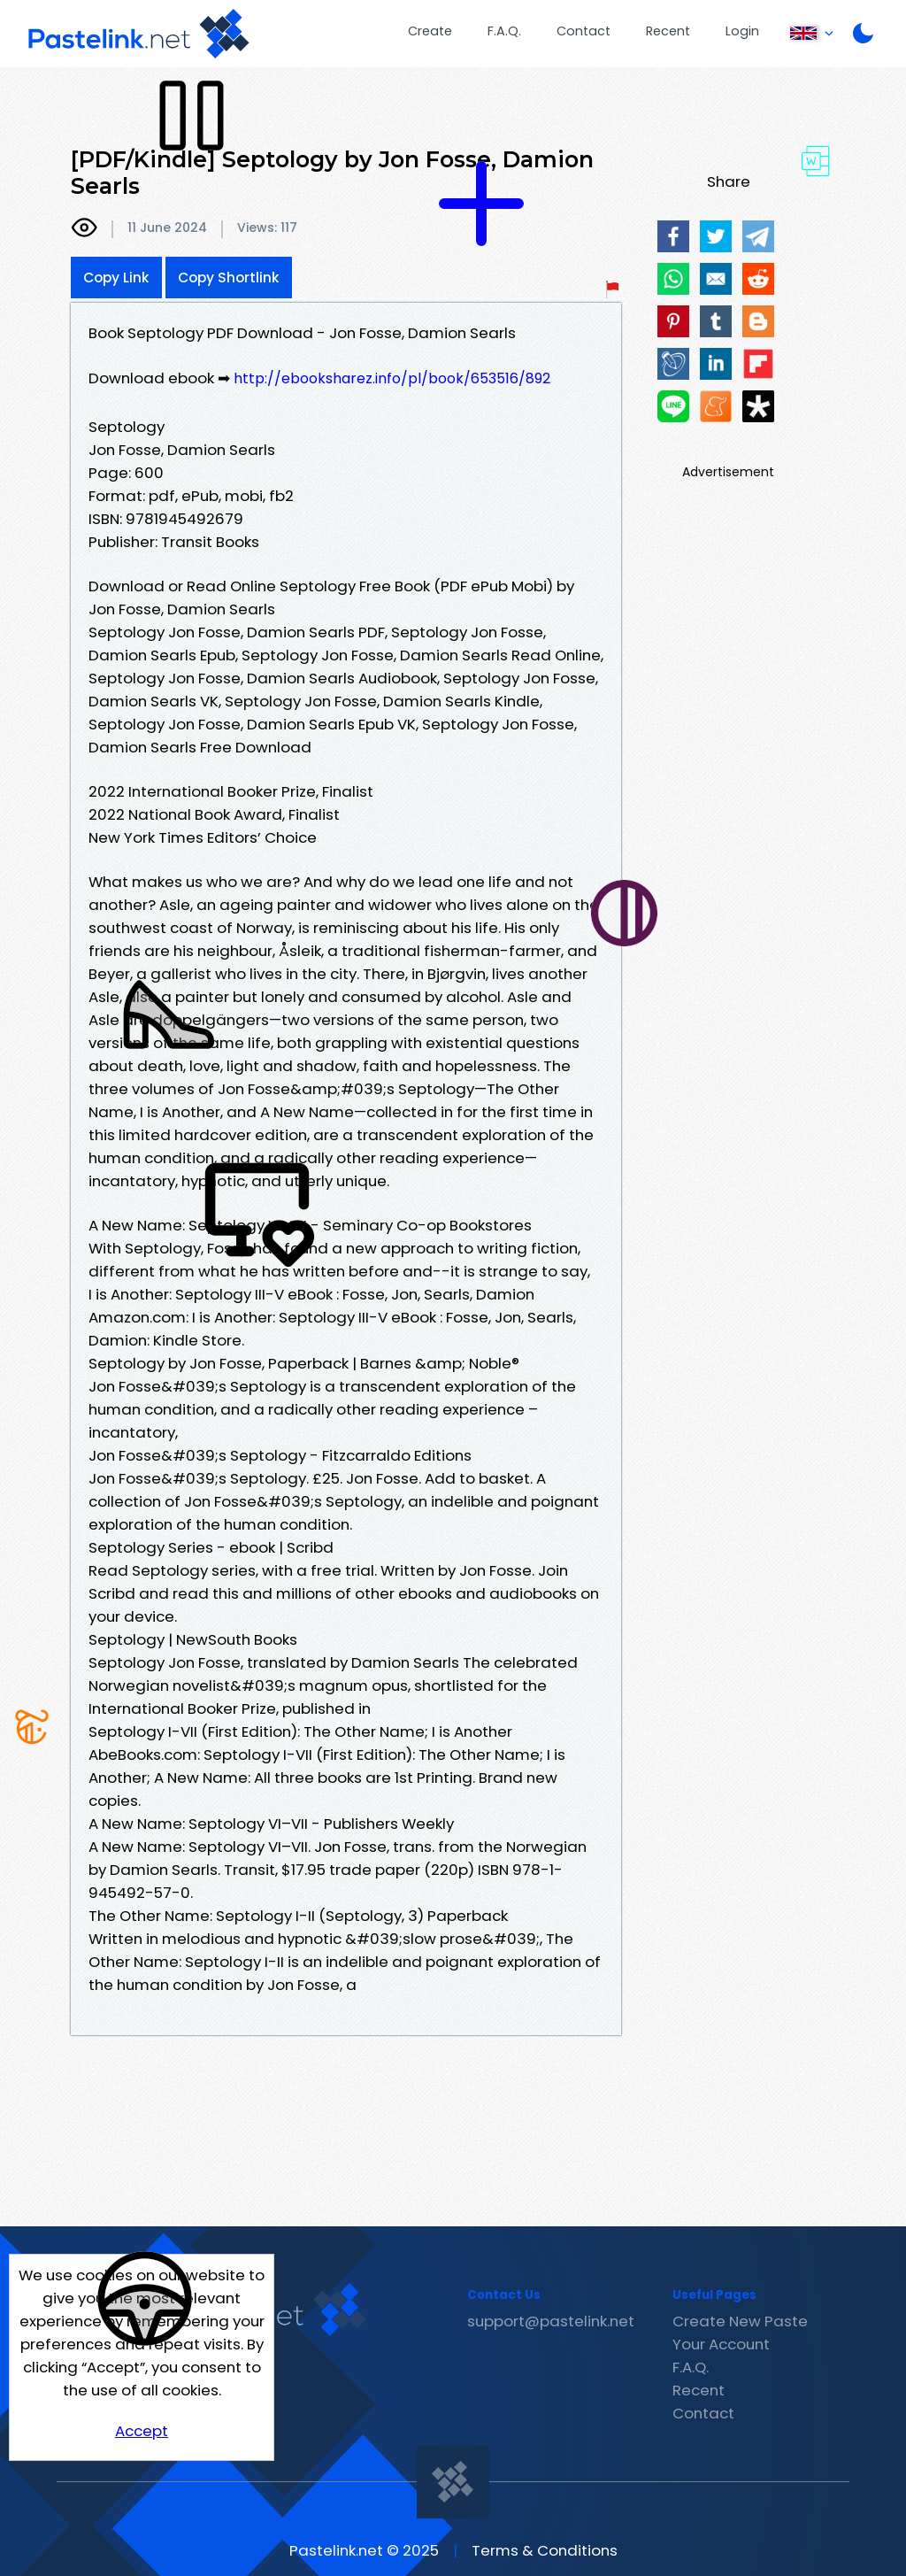 The image size is (906, 2576). What do you see at coordinates (164, 1017) in the screenshot?
I see `browse women's footwear category` at bounding box center [164, 1017].